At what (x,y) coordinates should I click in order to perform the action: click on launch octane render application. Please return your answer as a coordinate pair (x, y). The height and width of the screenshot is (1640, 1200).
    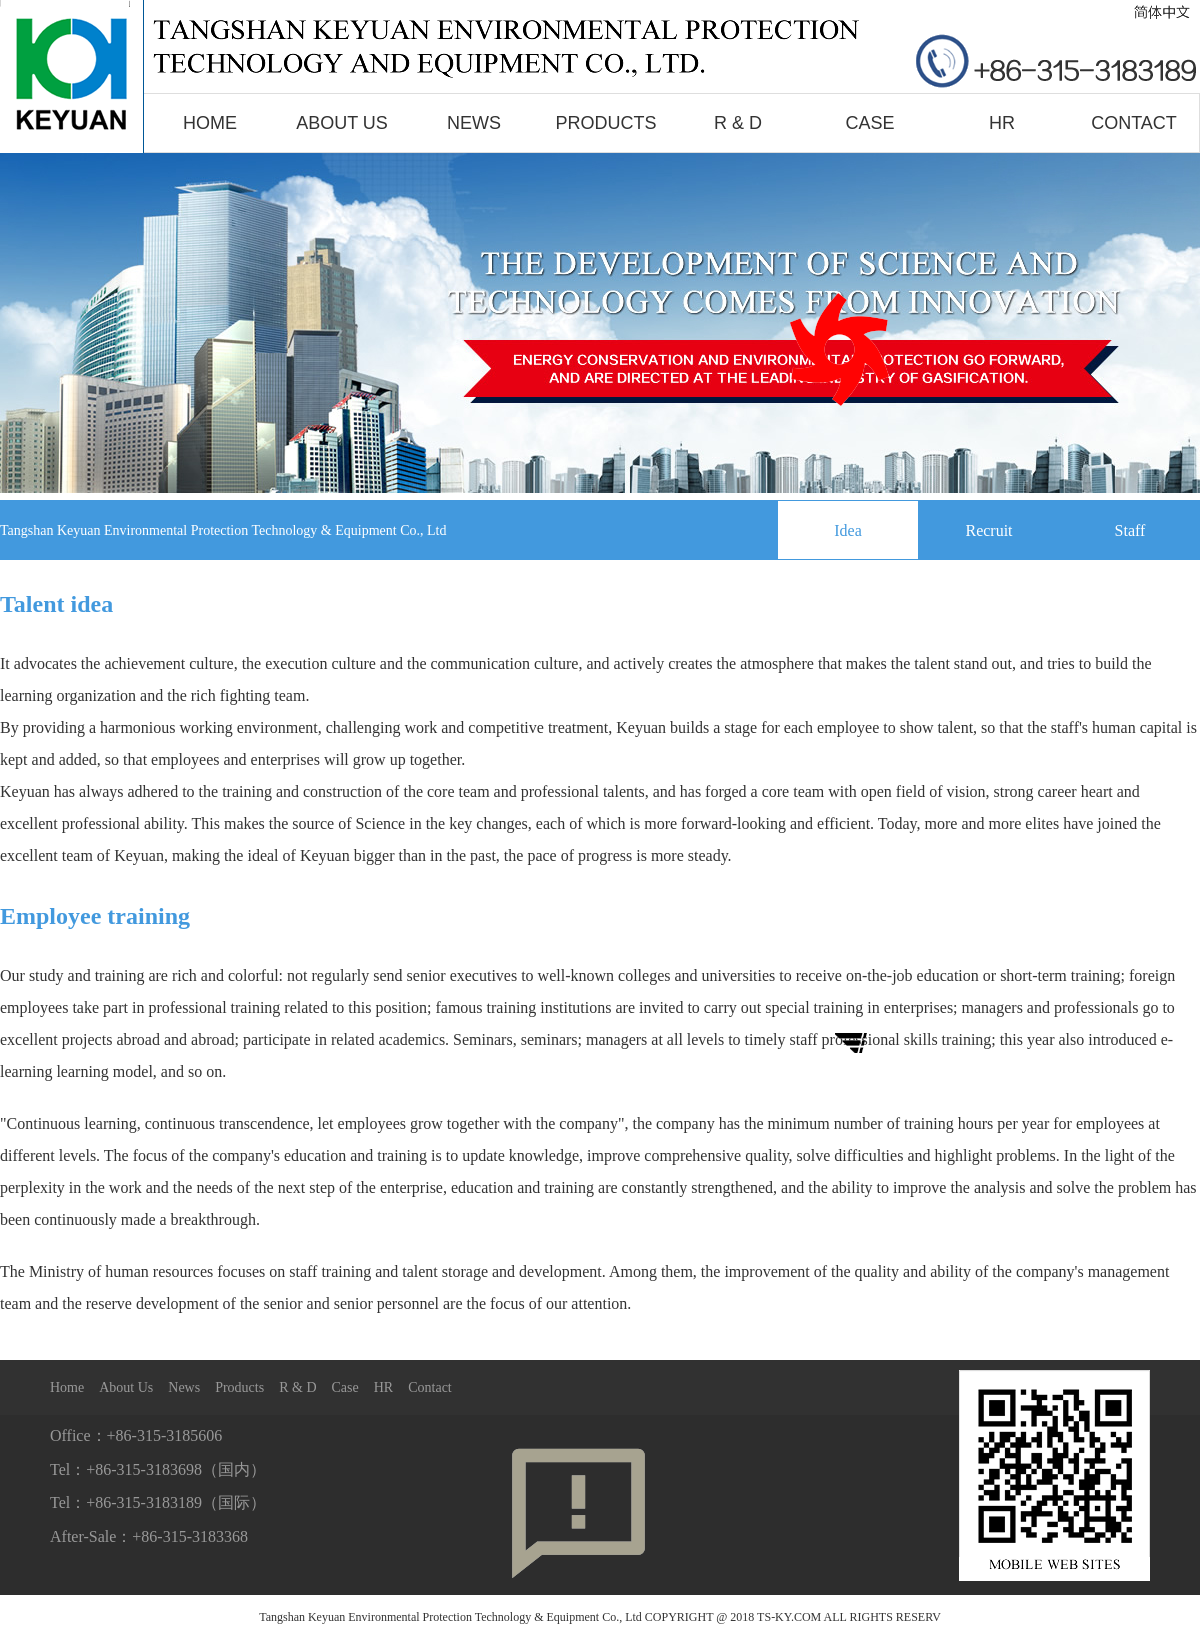
    Looking at the image, I should click on (839, 349).